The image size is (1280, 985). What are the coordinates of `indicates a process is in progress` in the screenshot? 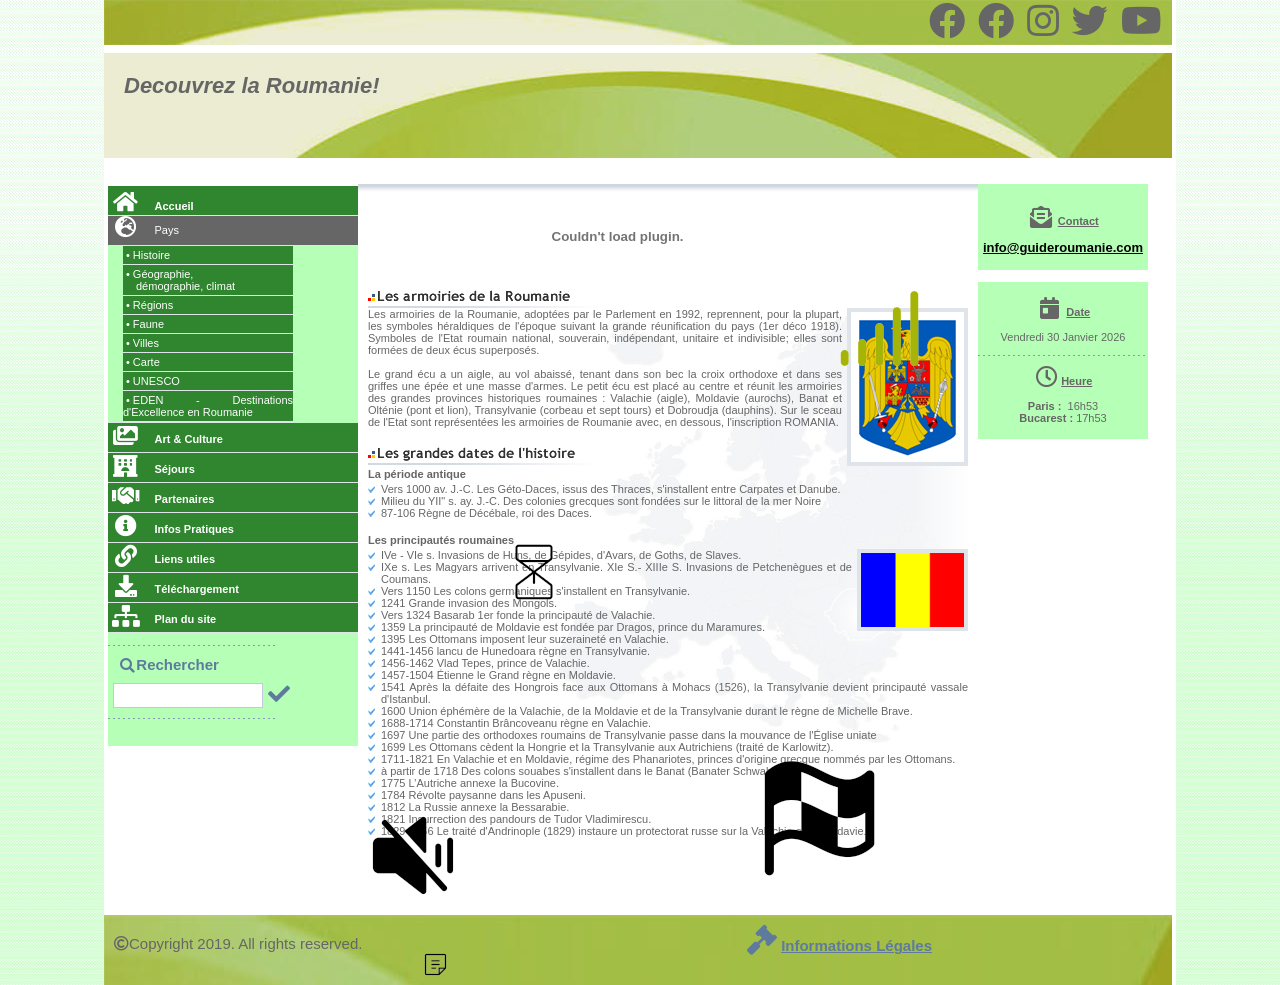 It's located at (534, 572).